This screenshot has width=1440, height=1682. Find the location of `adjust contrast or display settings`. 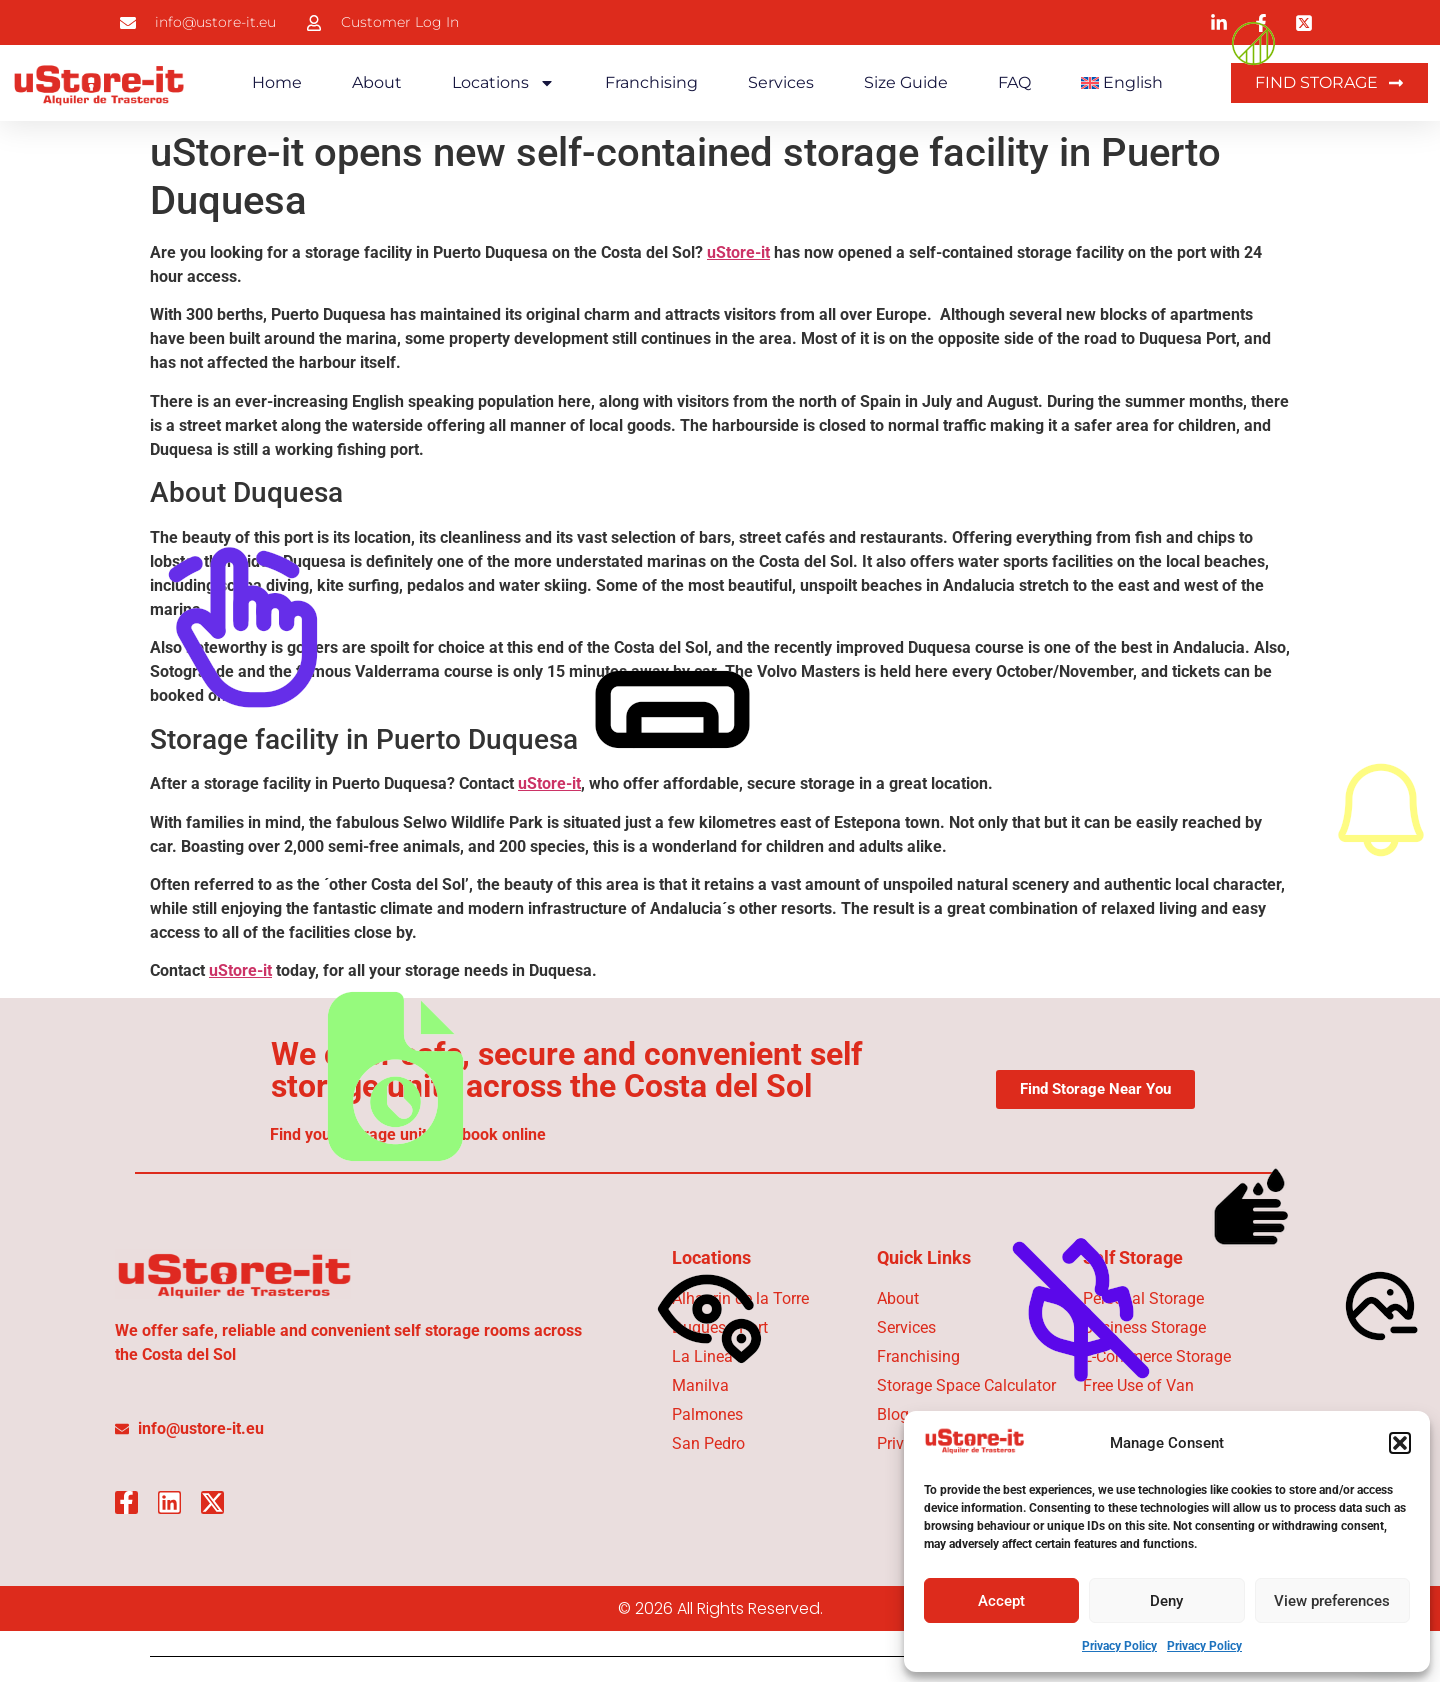

adjust contrast or display settings is located at coordinates (1253, 43).